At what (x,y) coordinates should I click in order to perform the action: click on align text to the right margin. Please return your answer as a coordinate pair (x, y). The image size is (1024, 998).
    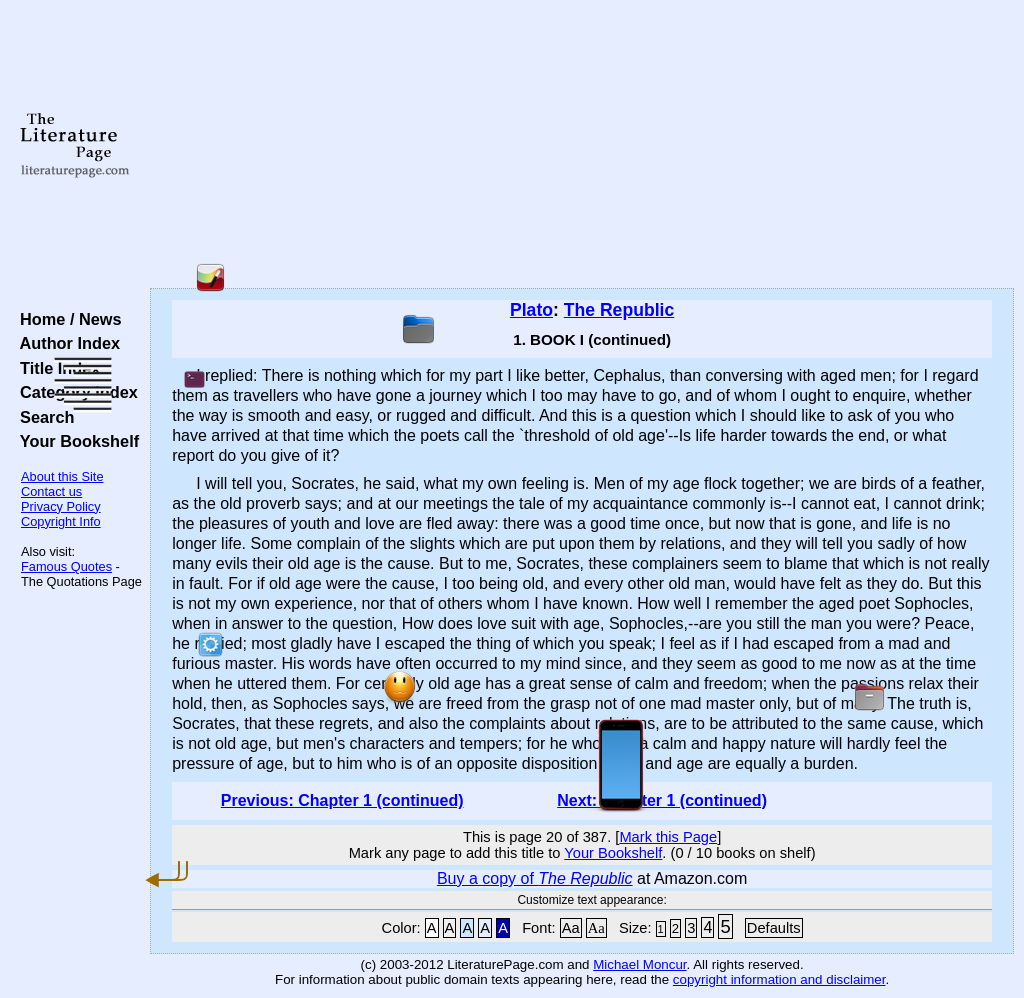
    Looking at the image, I should click on (83, 385).